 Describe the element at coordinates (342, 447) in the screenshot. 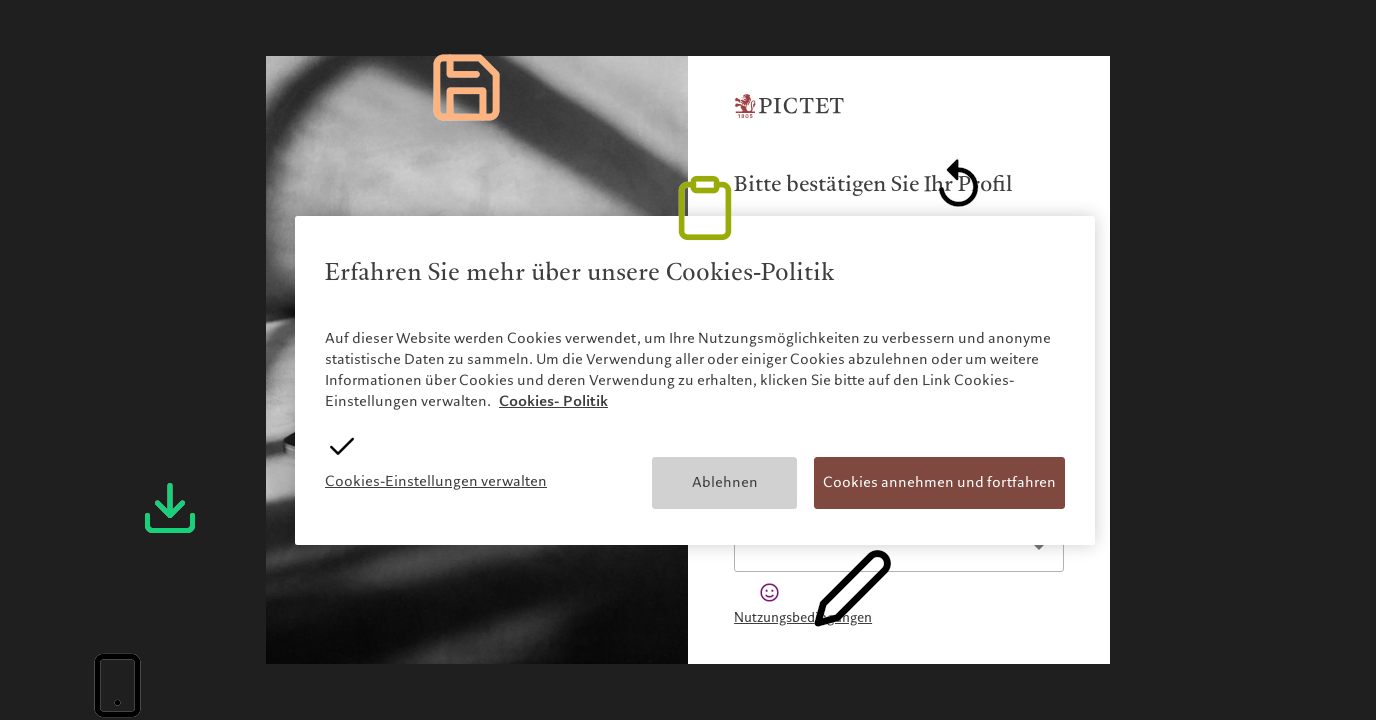

I see `confirm or submit an action` at that location.